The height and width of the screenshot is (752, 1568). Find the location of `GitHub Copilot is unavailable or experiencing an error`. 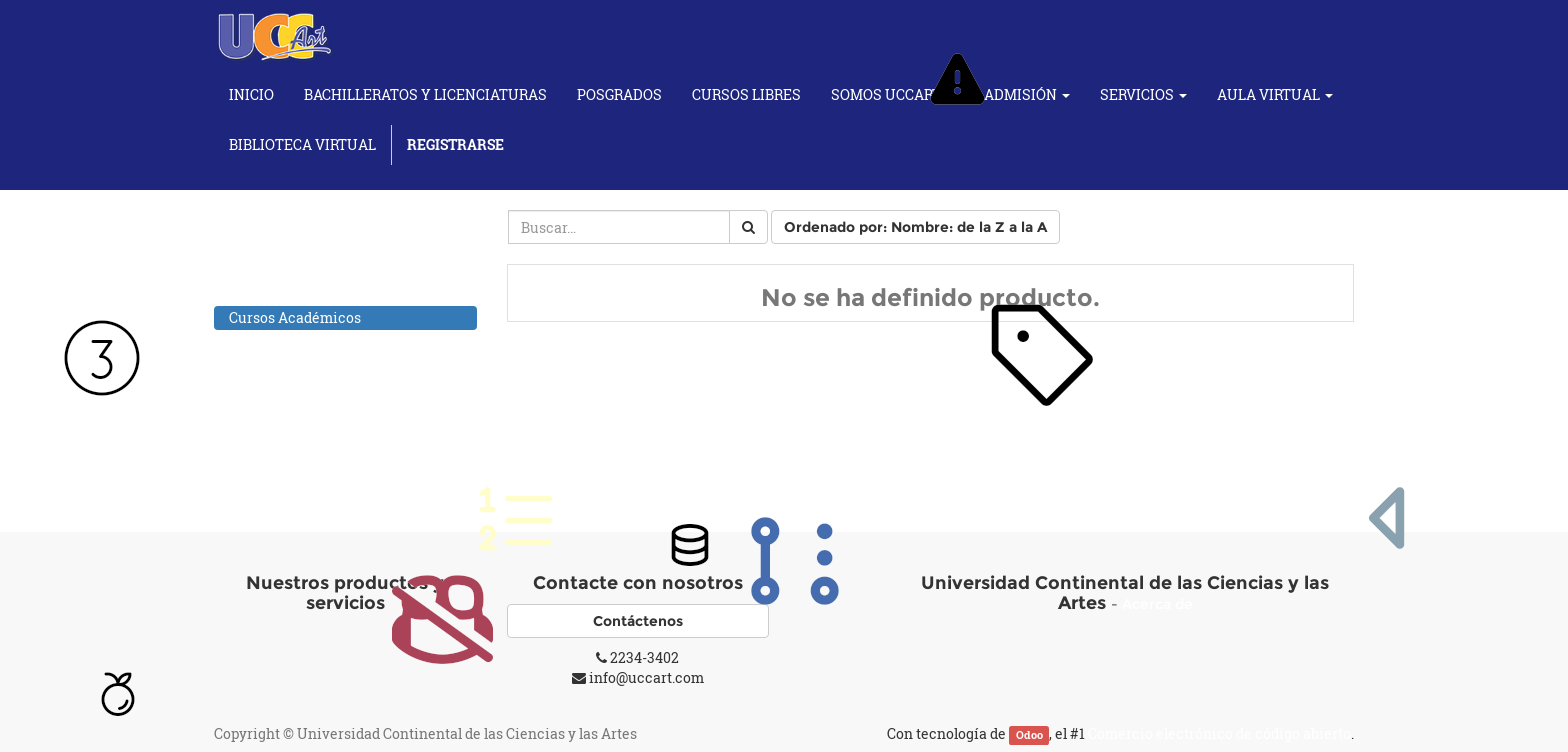

GitHub Copilot is unavailable or experiencing an error is located at coordinates (442, 619).